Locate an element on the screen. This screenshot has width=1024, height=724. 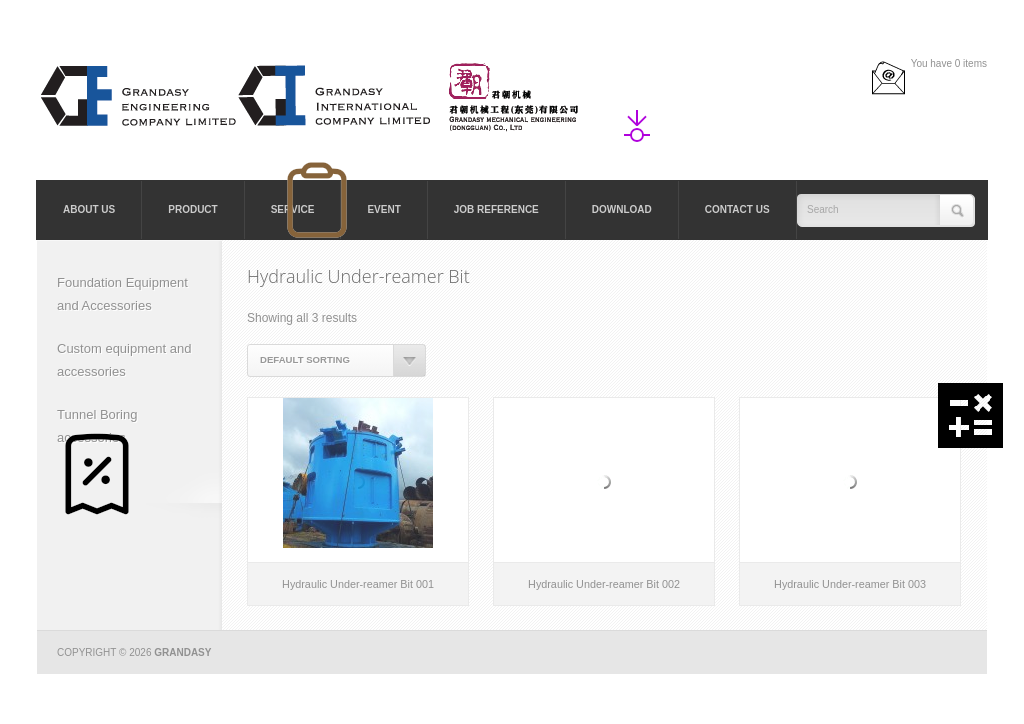
open calculator app is located at coordinates (970, 415).